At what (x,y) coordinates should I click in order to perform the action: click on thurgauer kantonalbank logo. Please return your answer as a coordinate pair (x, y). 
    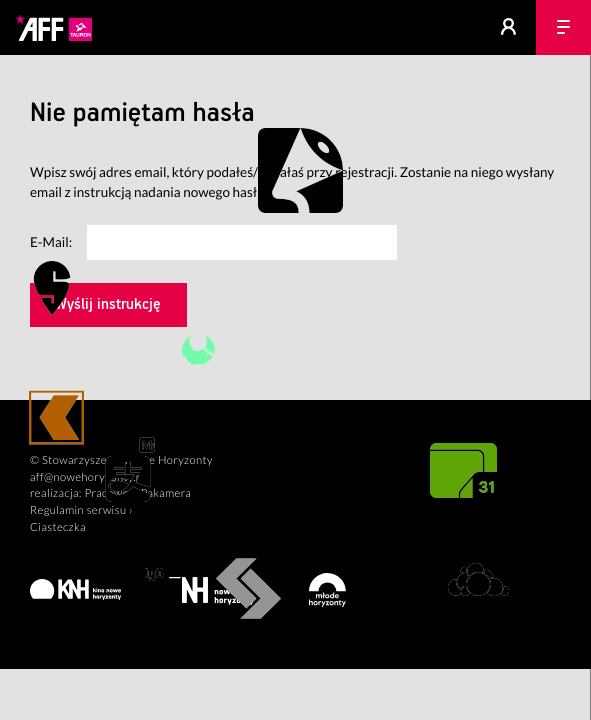
    Looking at the image, I should click on (56, 417).